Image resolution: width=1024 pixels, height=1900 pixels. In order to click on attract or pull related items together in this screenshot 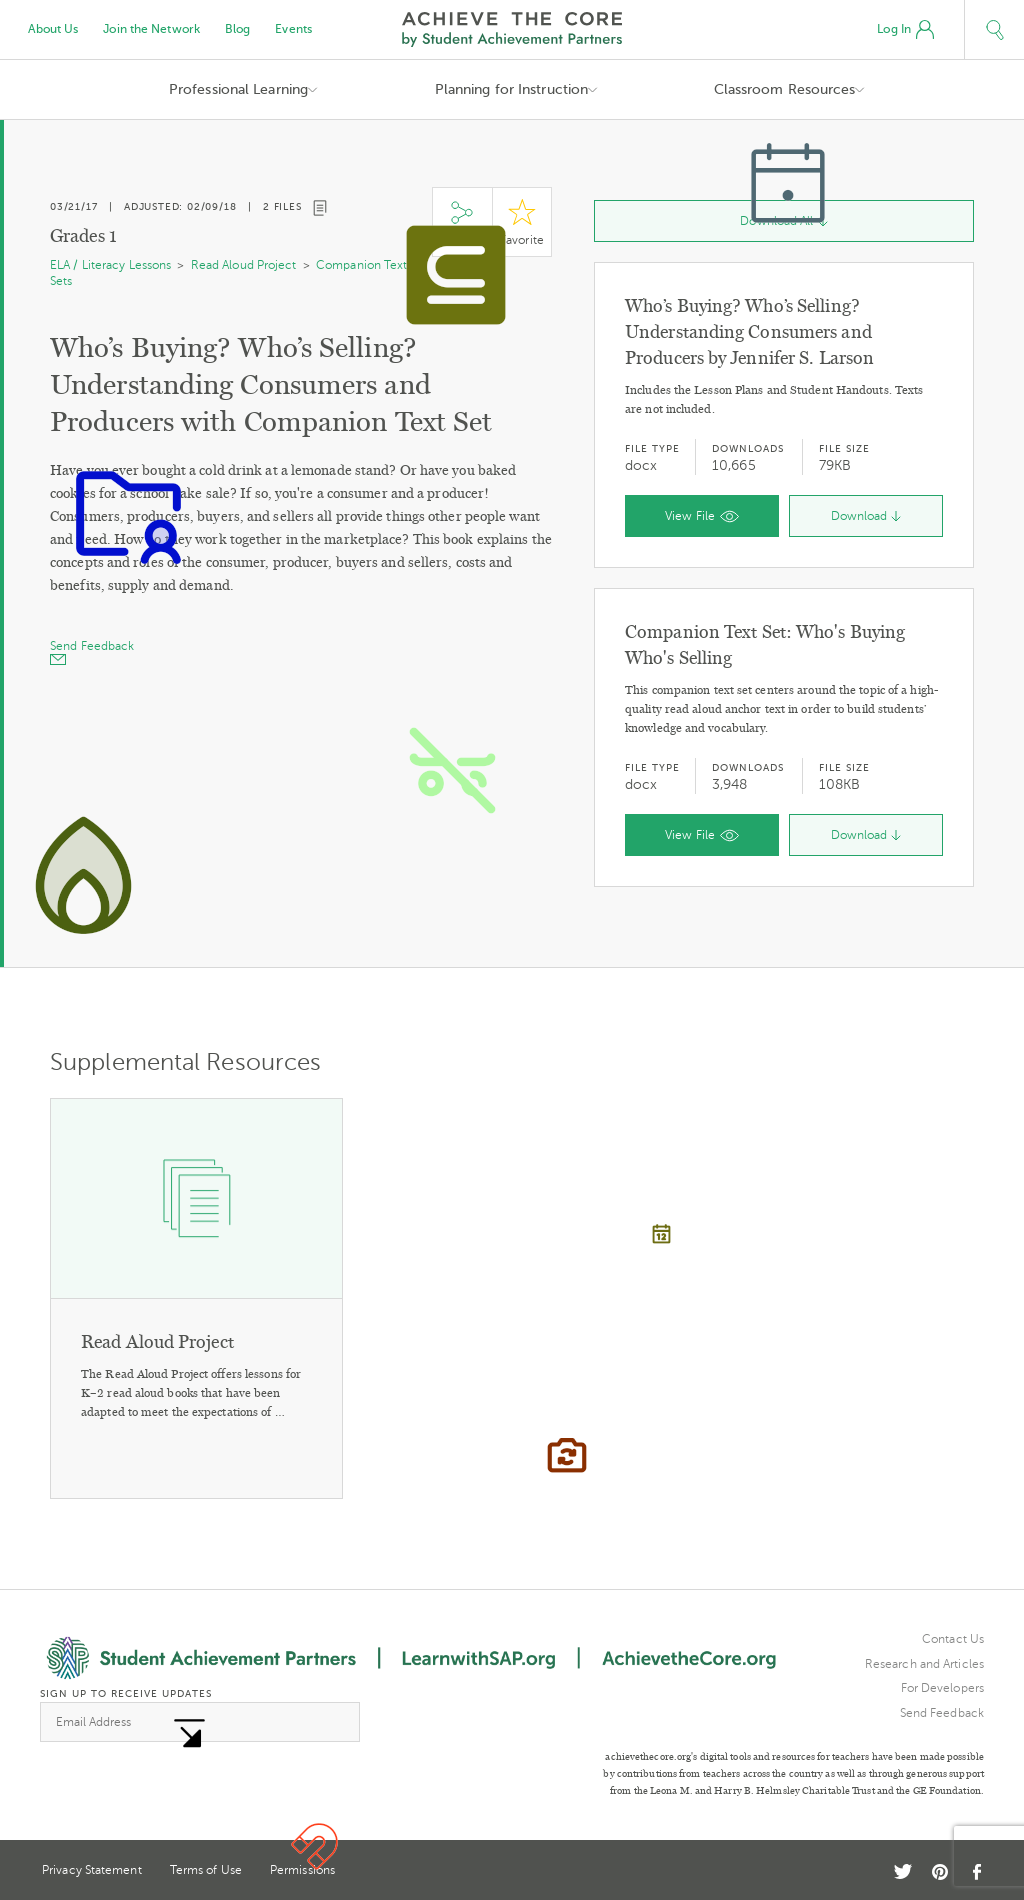, I will do `click(315, 1845)`.